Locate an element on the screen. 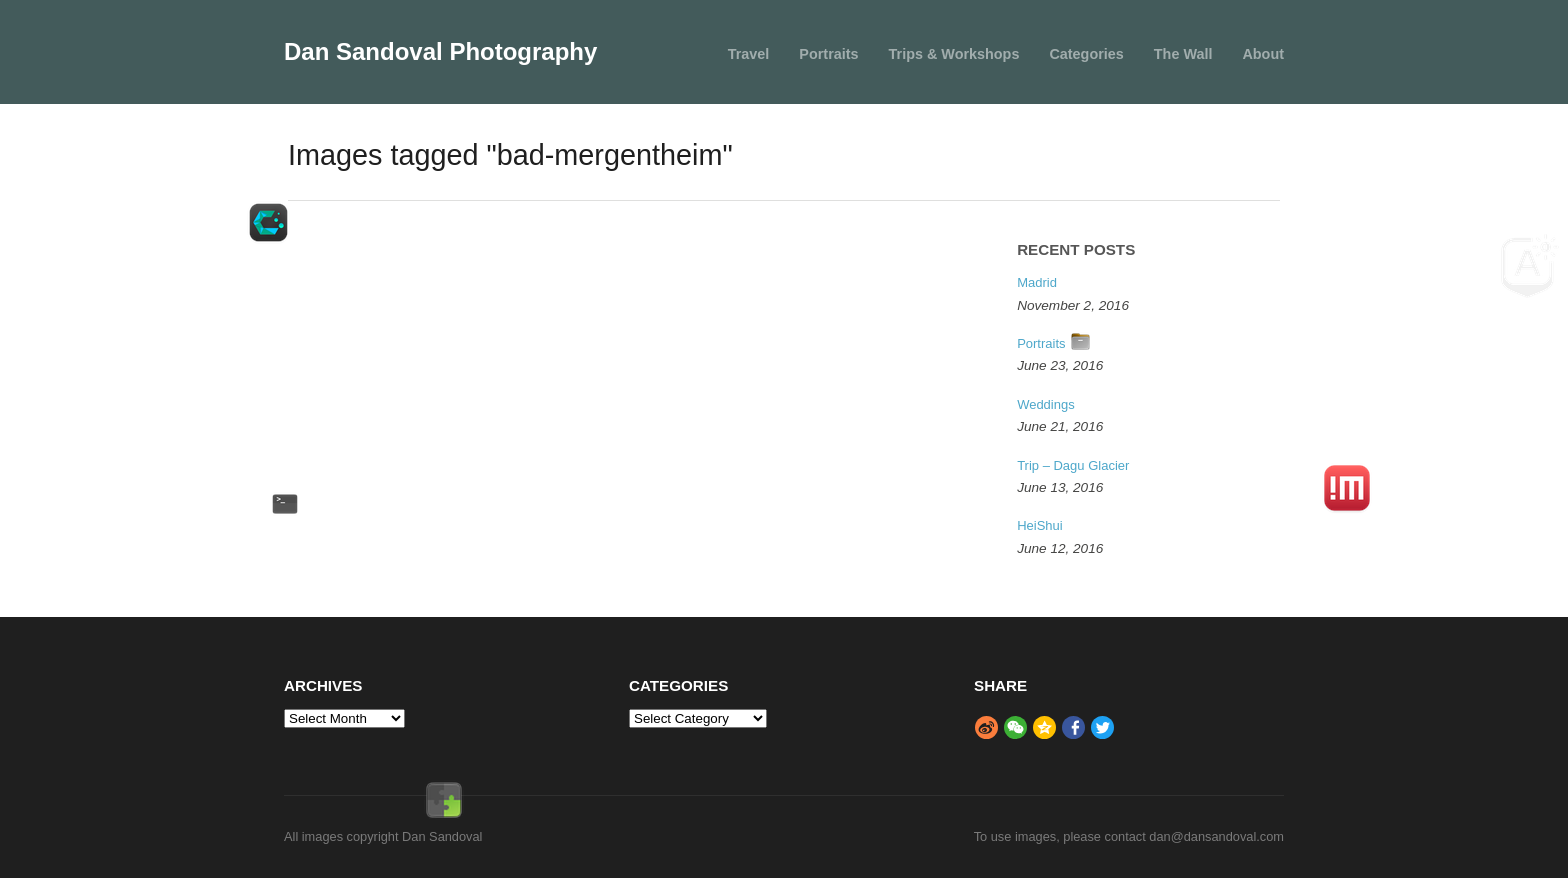  open cachyos welcome app is located at coordinates (268, 222).